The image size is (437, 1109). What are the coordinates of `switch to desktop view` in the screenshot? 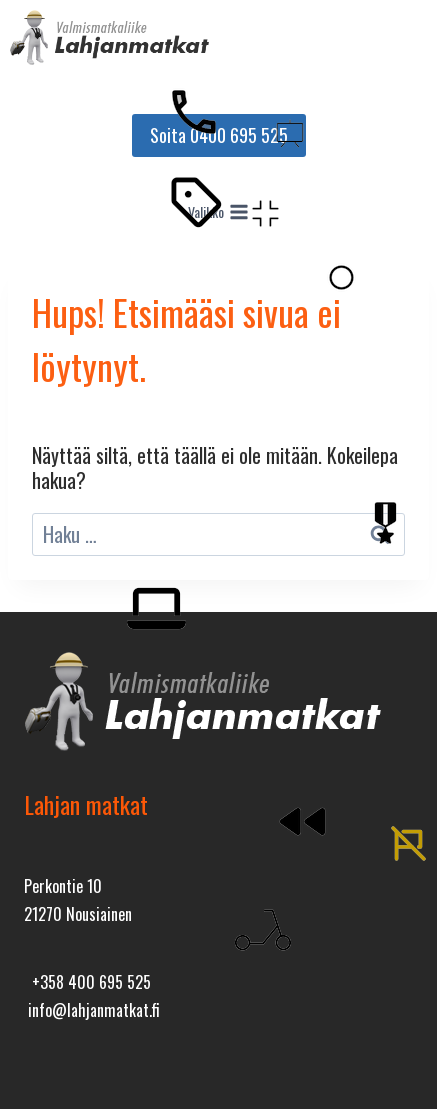 It's located at (156, 608).